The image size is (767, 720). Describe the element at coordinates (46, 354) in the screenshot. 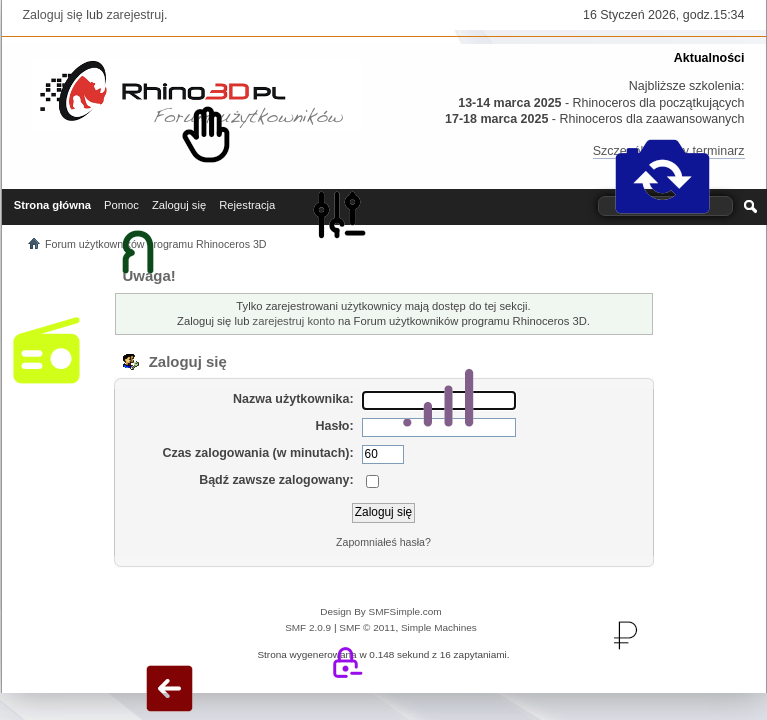

I see `access radio or audio streaming` at that location.